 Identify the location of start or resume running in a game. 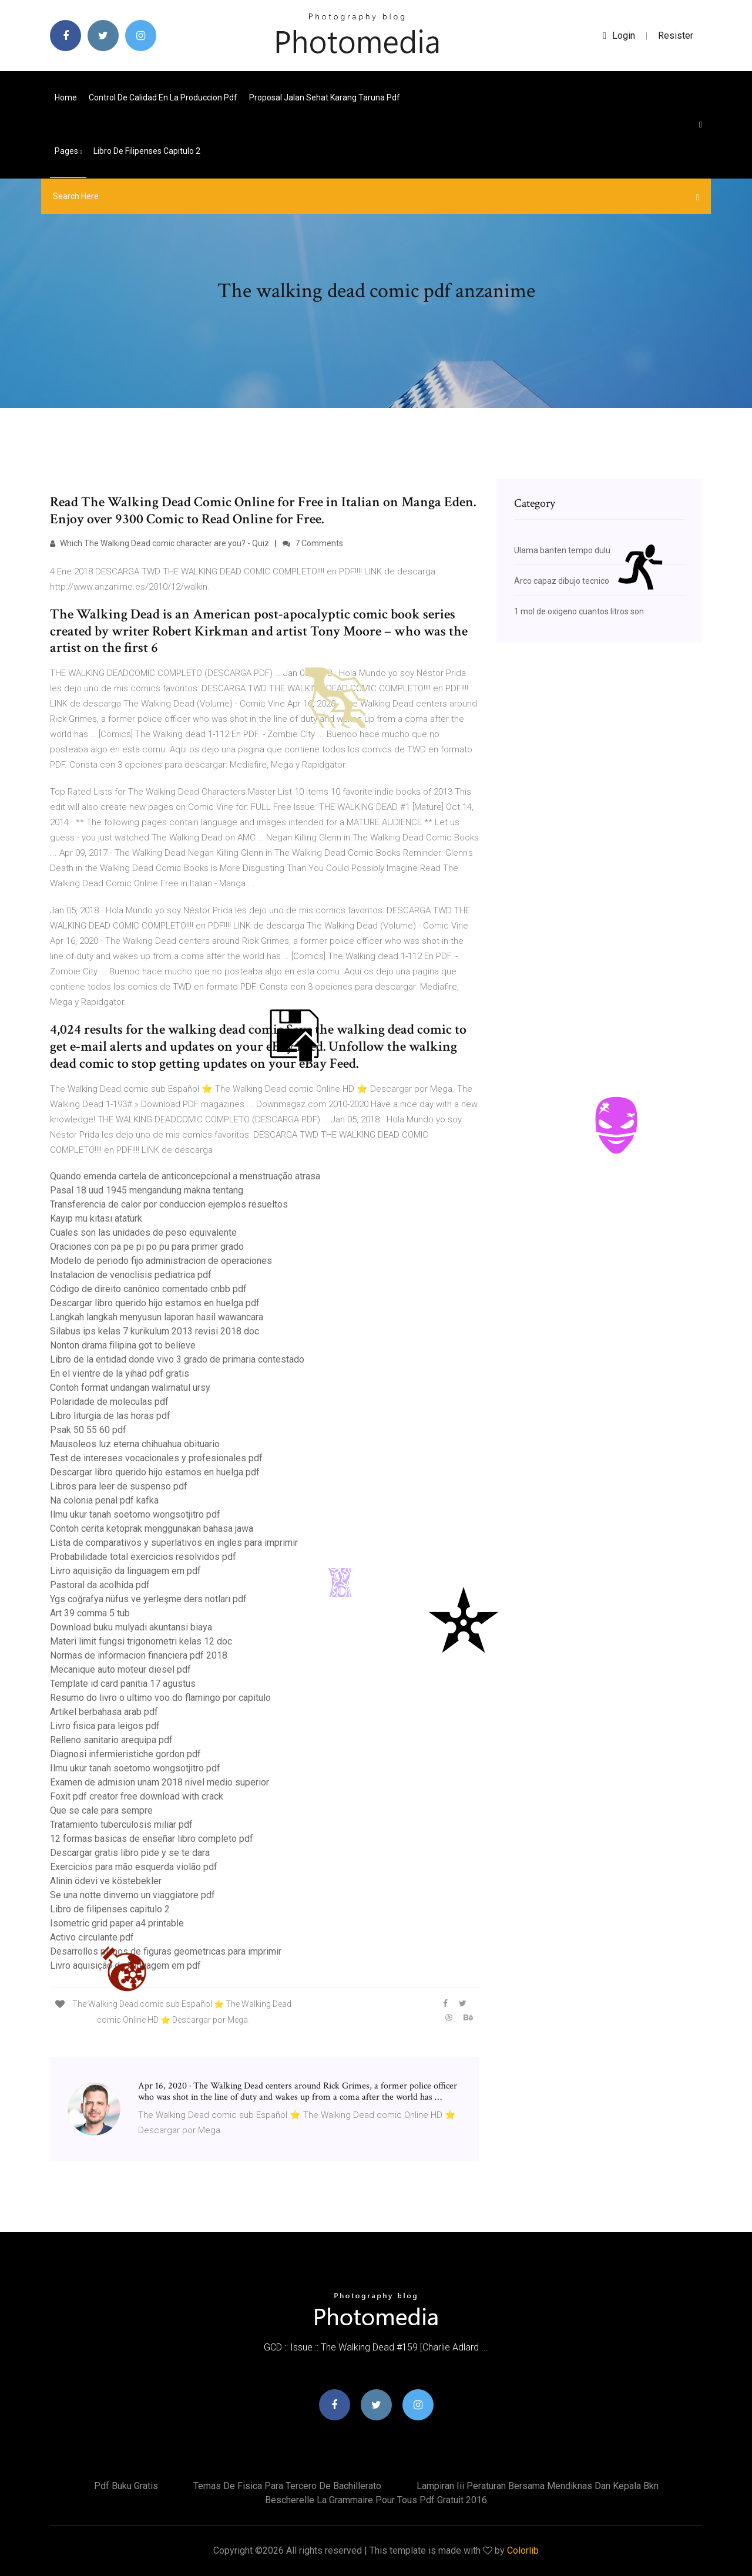
(640, 566).